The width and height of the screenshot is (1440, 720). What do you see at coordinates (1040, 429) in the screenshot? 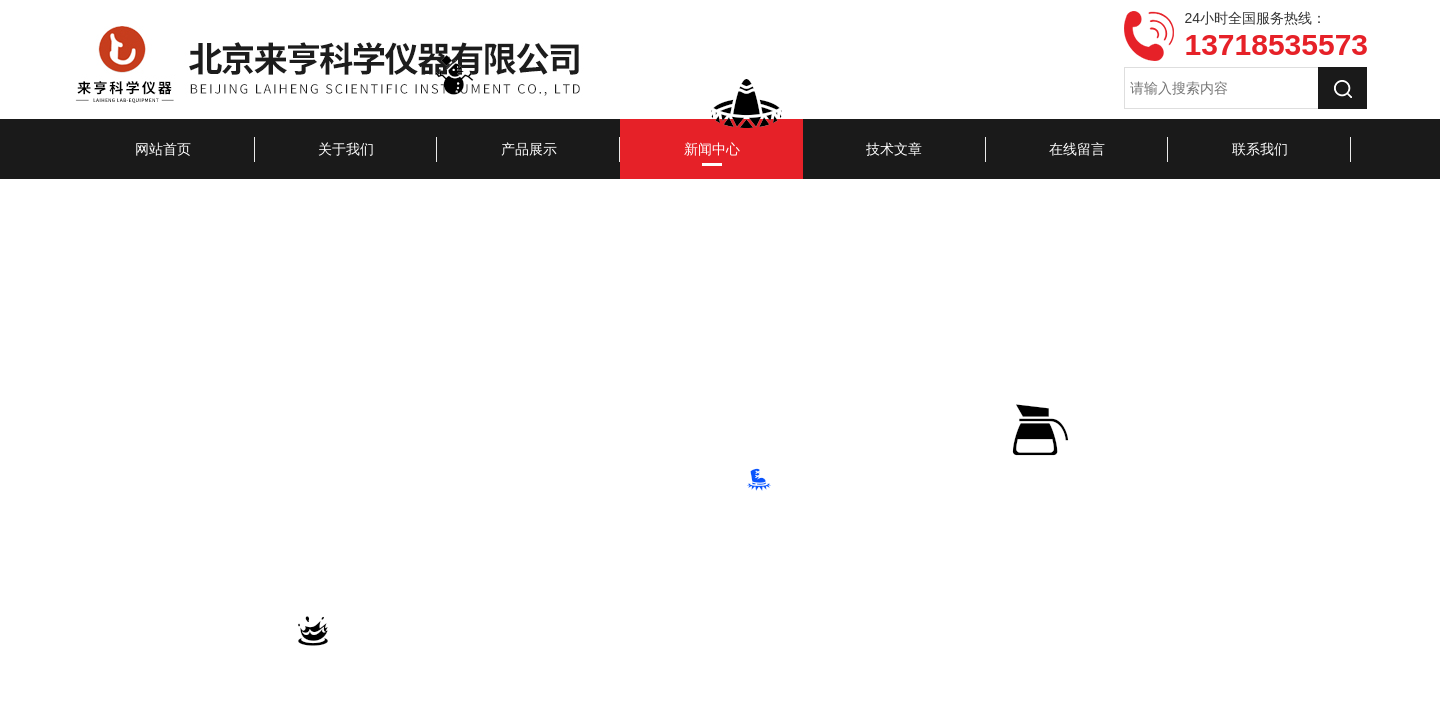
I see `indicates coffee is available or brewing` at bounding box center [1040, 429].